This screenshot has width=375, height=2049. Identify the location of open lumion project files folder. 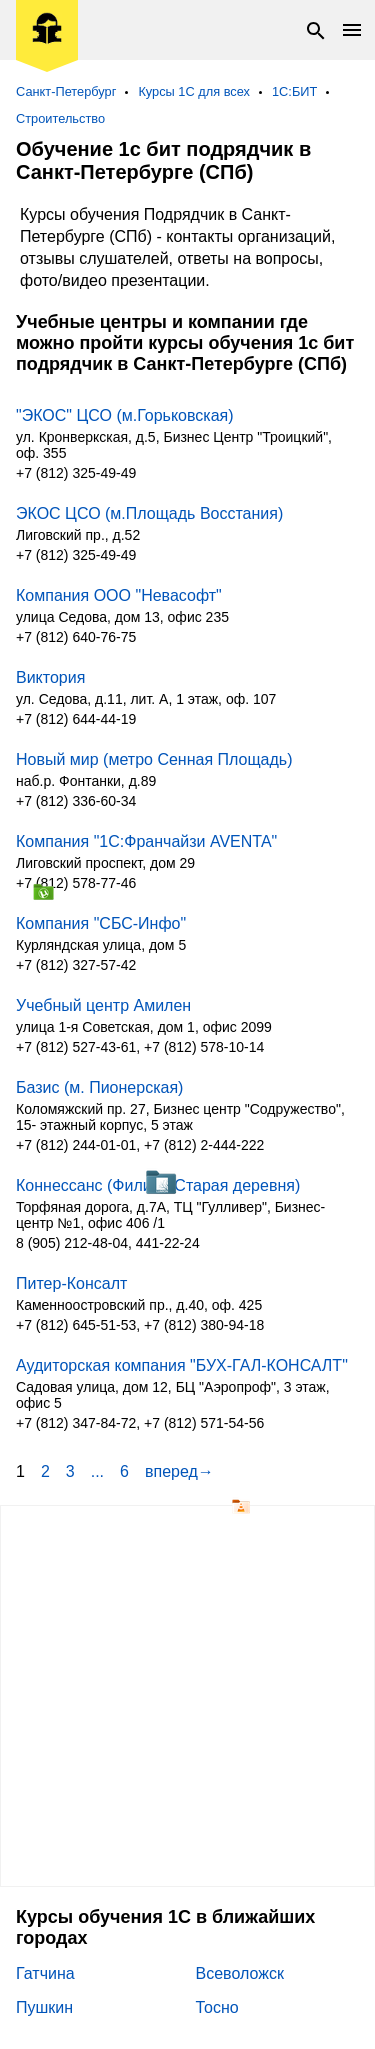
(161, 1183).